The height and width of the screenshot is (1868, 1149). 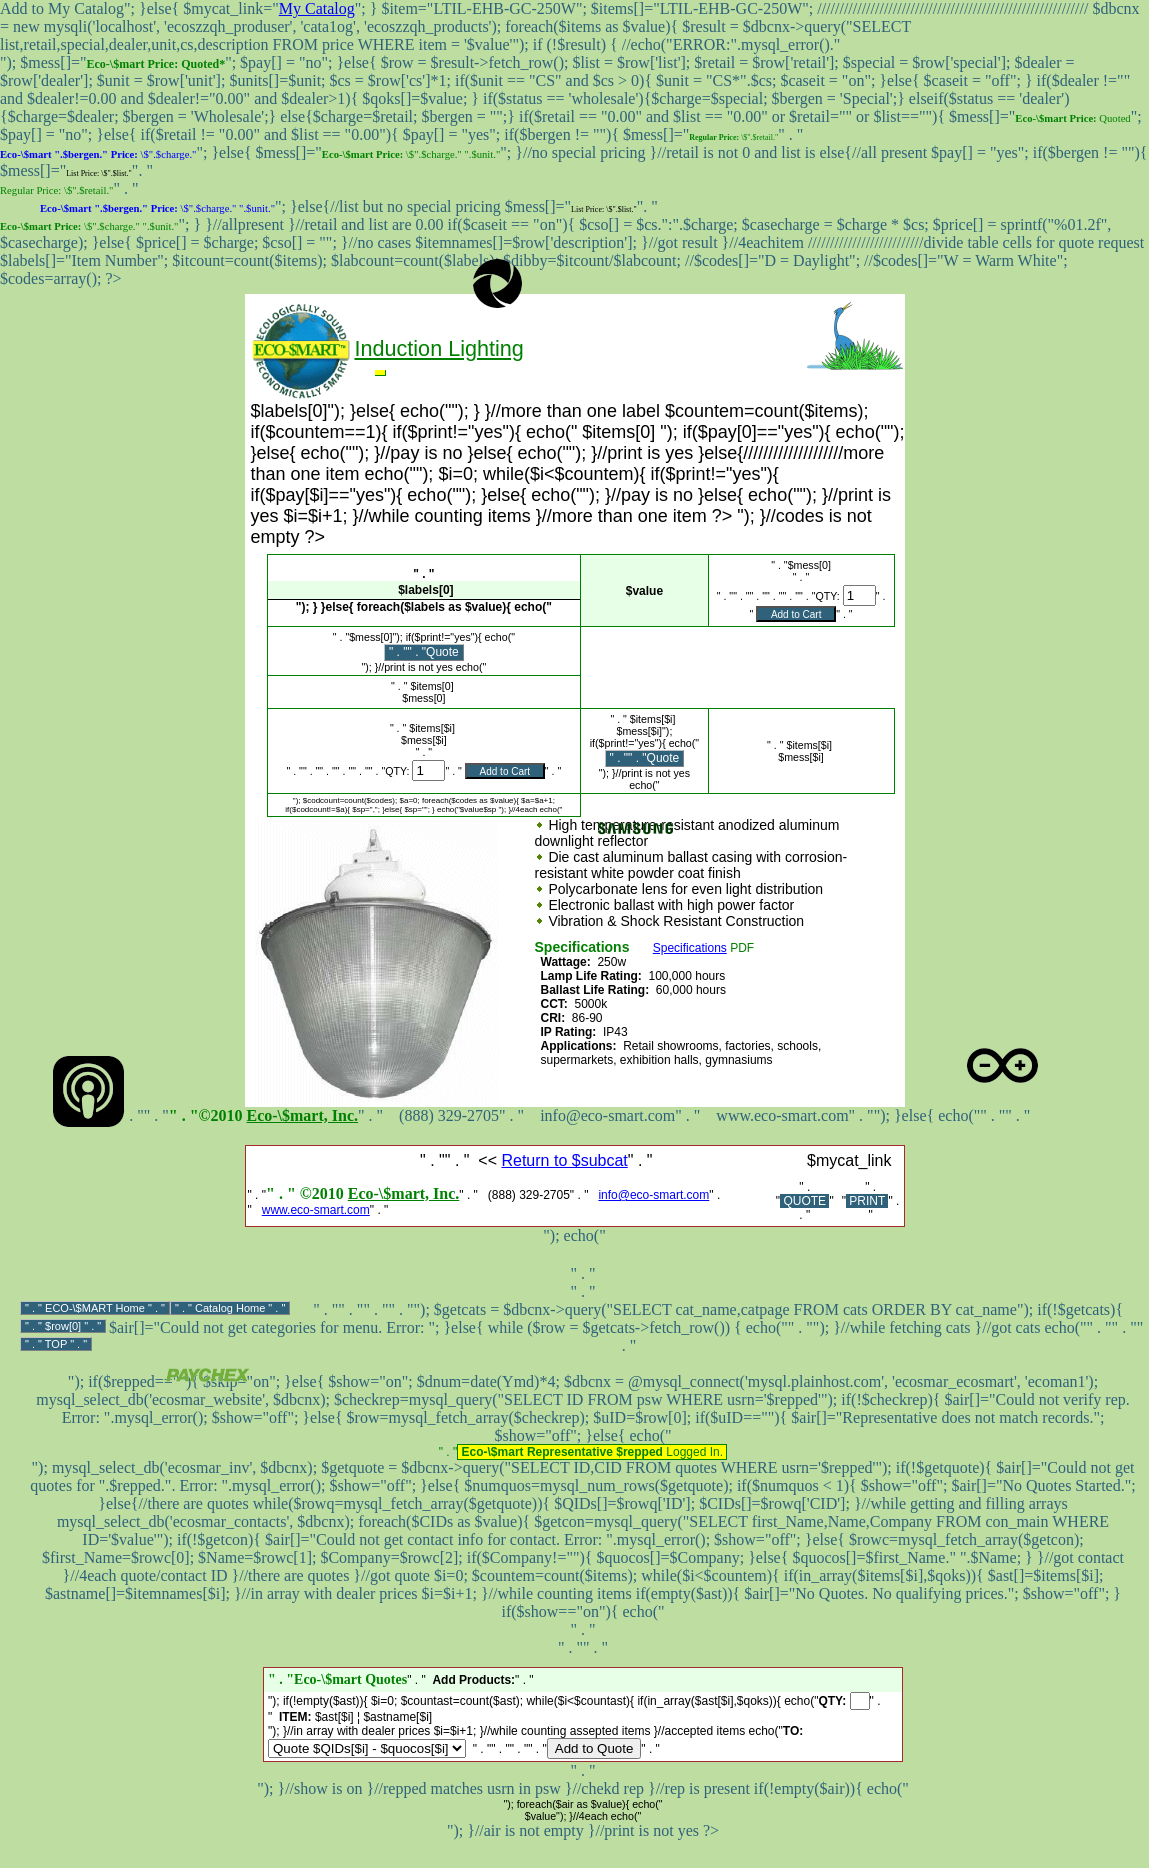 I want to click on open apple podcasts app, so click(x=88, y=1091).